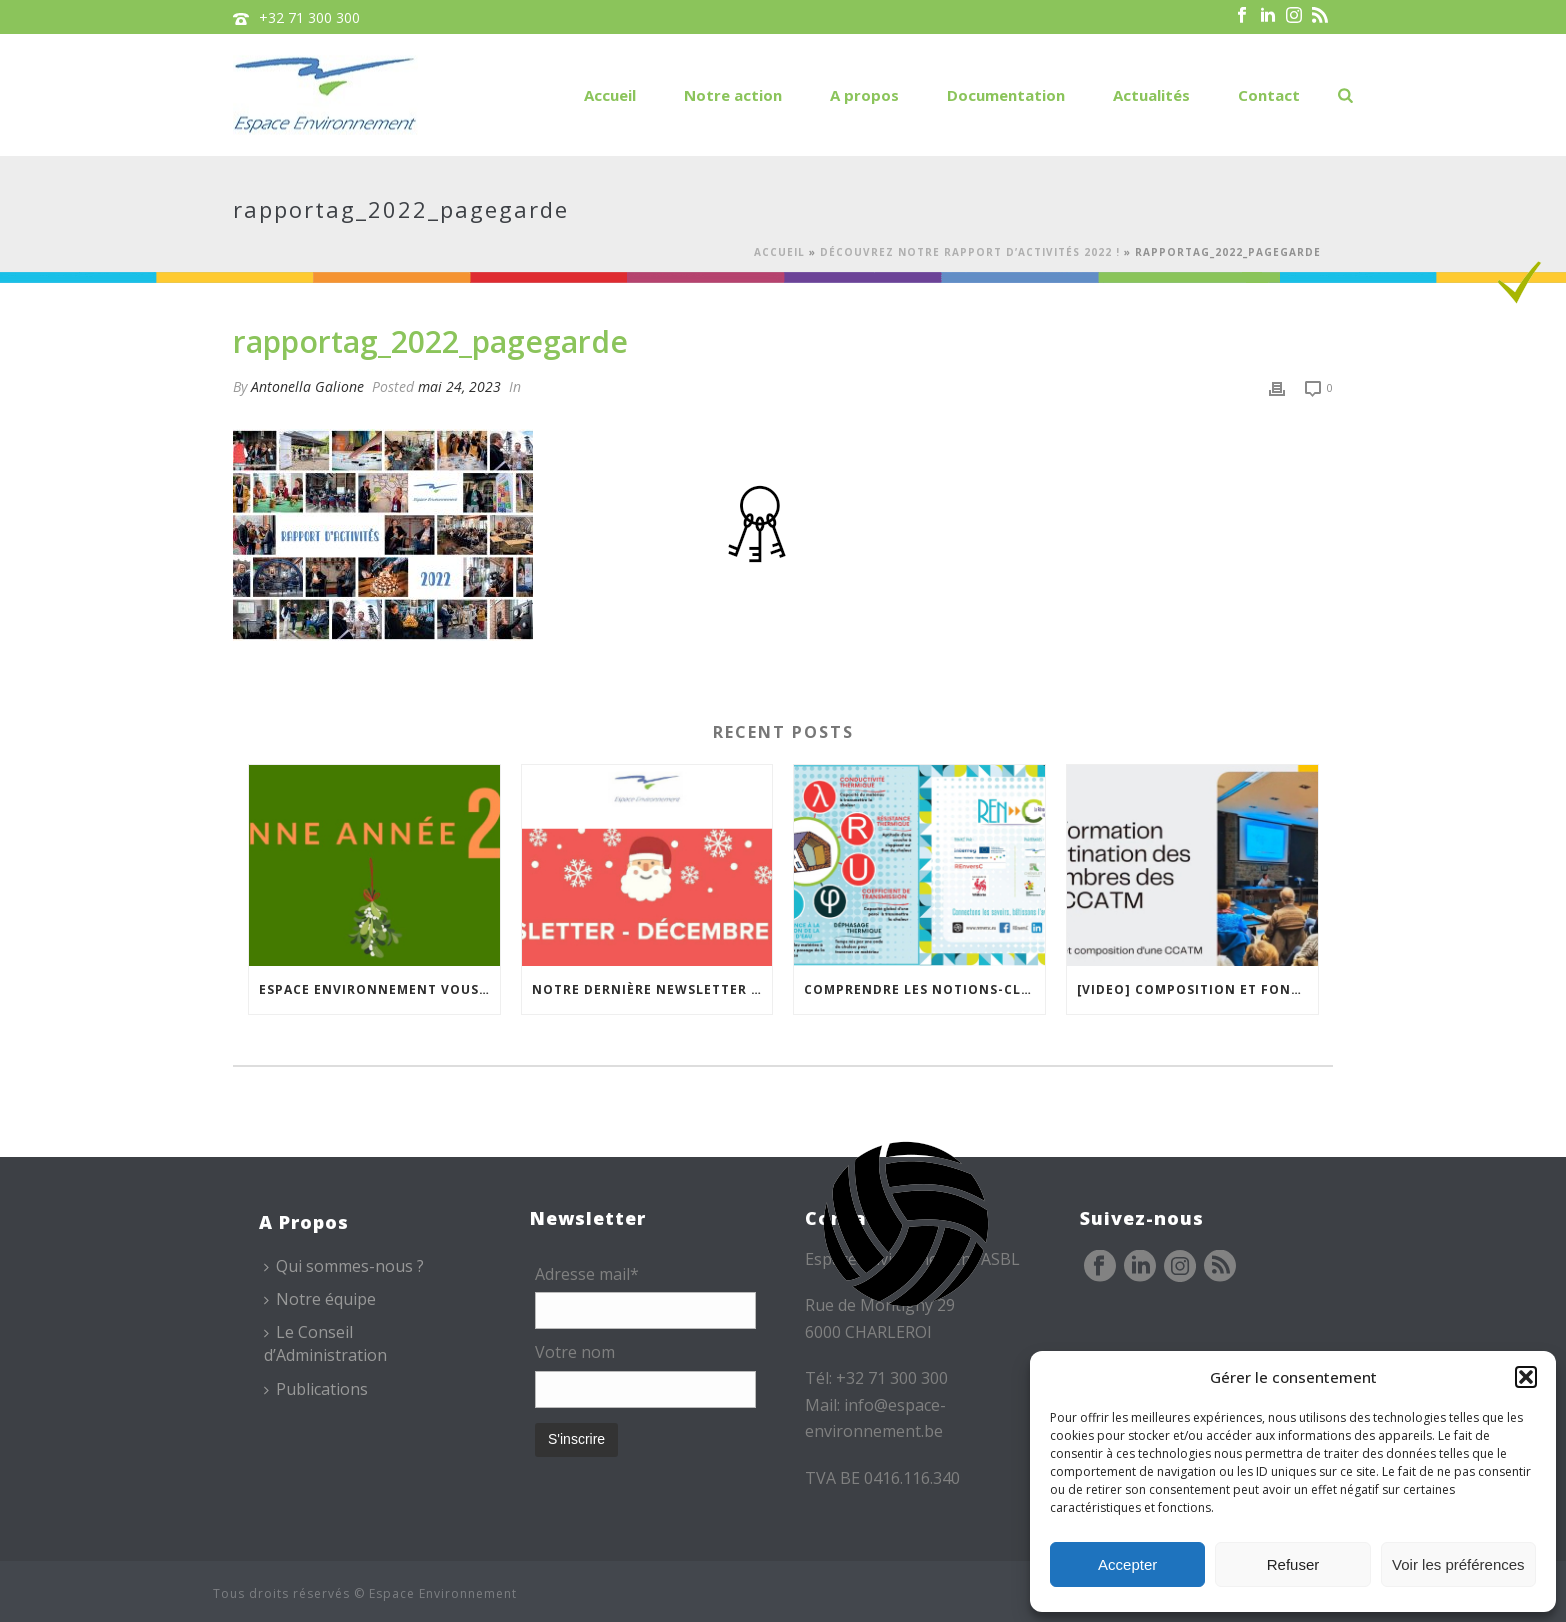 The height and width of the screenshot is (1622, 1566). I want to click on confirm or complete an action, so click(1519, 282).